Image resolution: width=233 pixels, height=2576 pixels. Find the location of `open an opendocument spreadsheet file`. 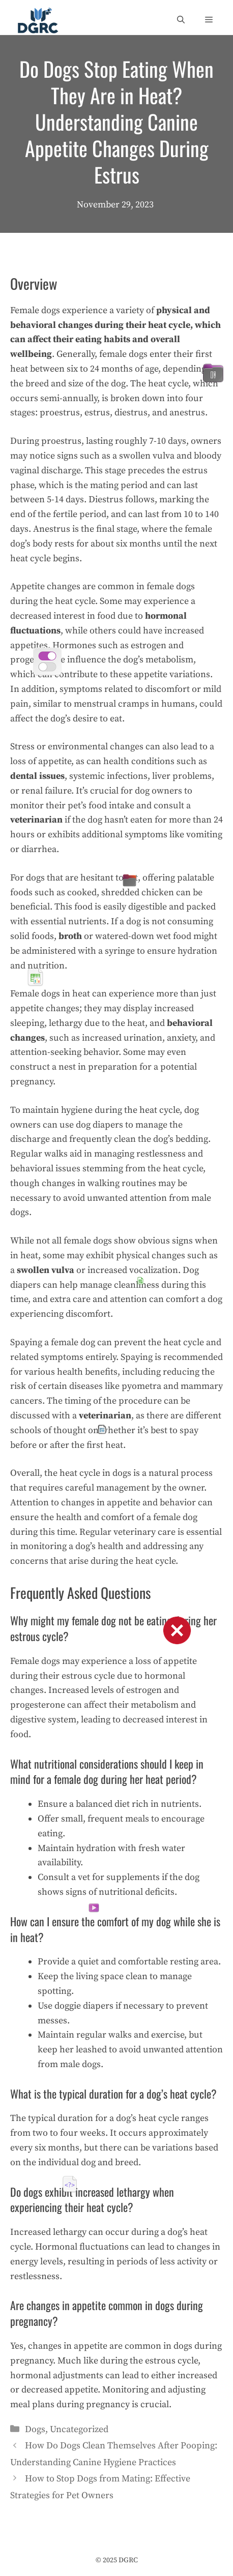

open an opendocument spreadsheet file is located at coordinates (140, 1281).